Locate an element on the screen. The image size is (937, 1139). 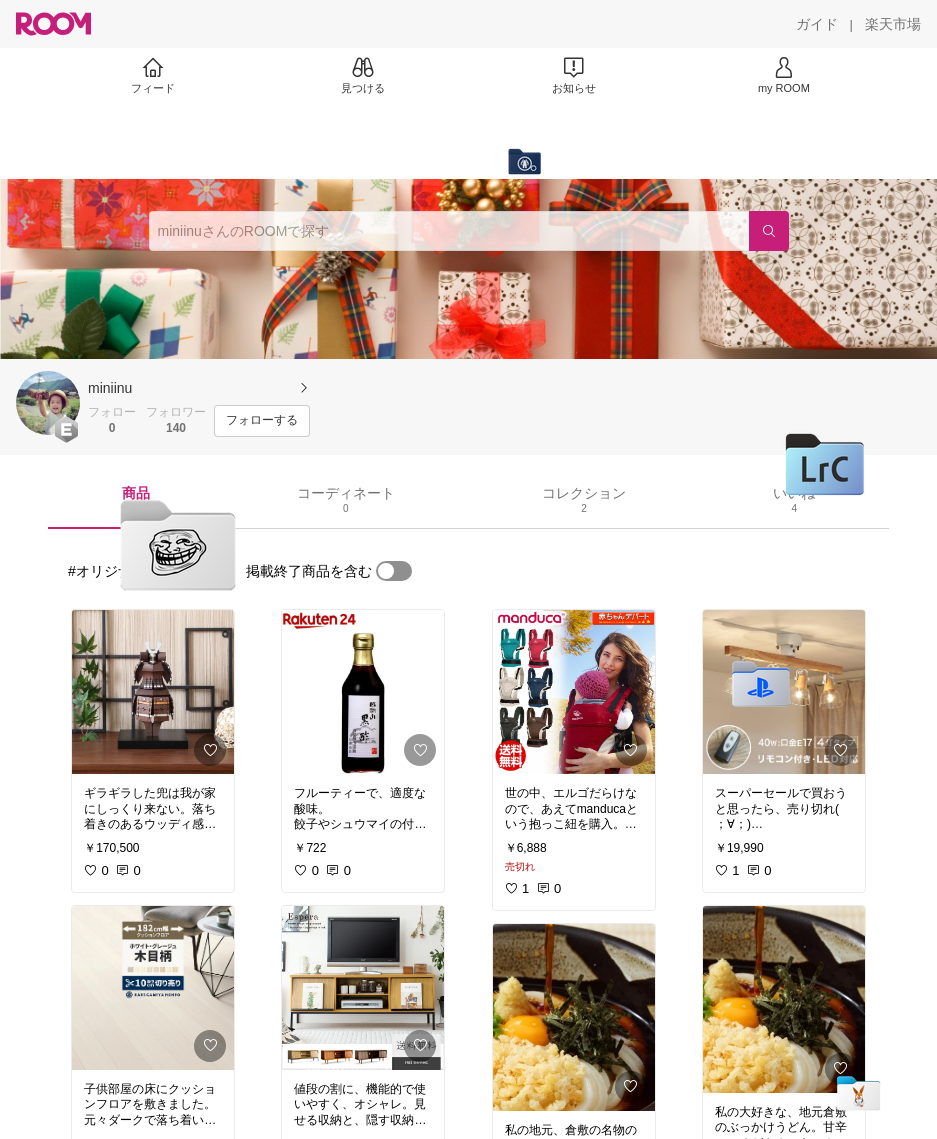
open folder containing adobe lightroom classic files is located at coordinates (824, 466).